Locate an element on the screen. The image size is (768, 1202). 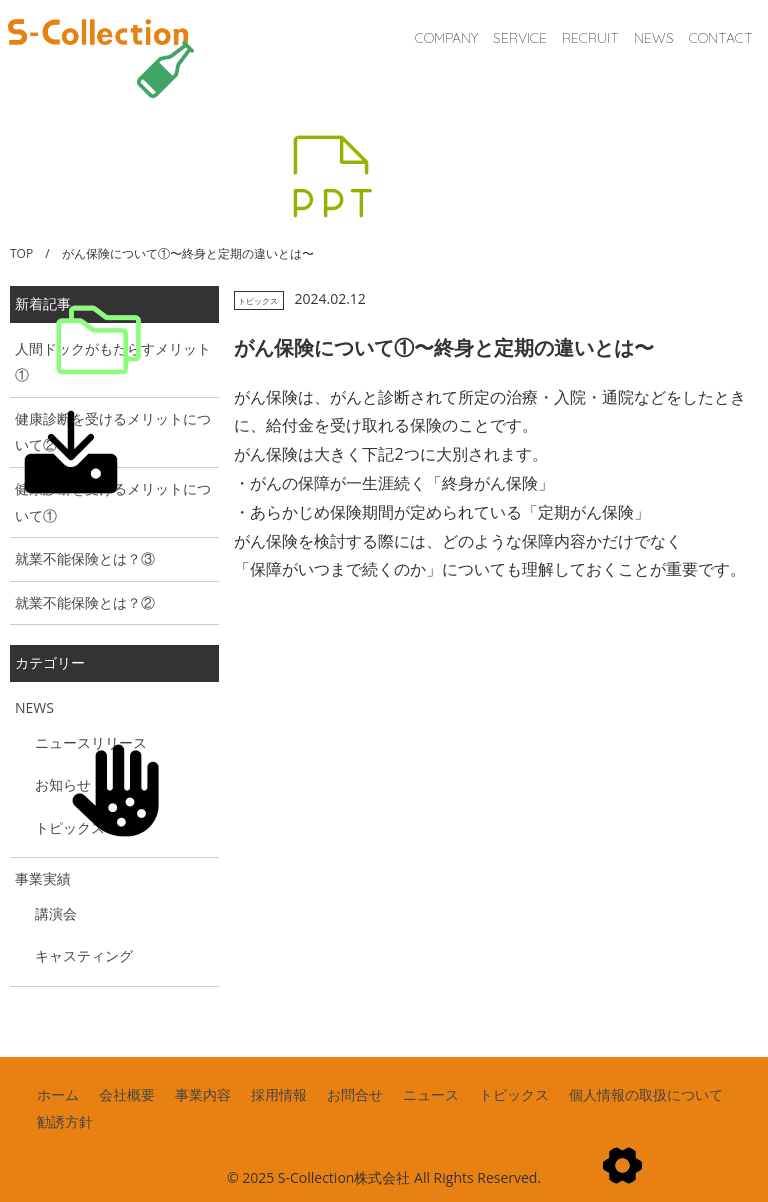
download a file to your device is located at coordinates (71, 457).